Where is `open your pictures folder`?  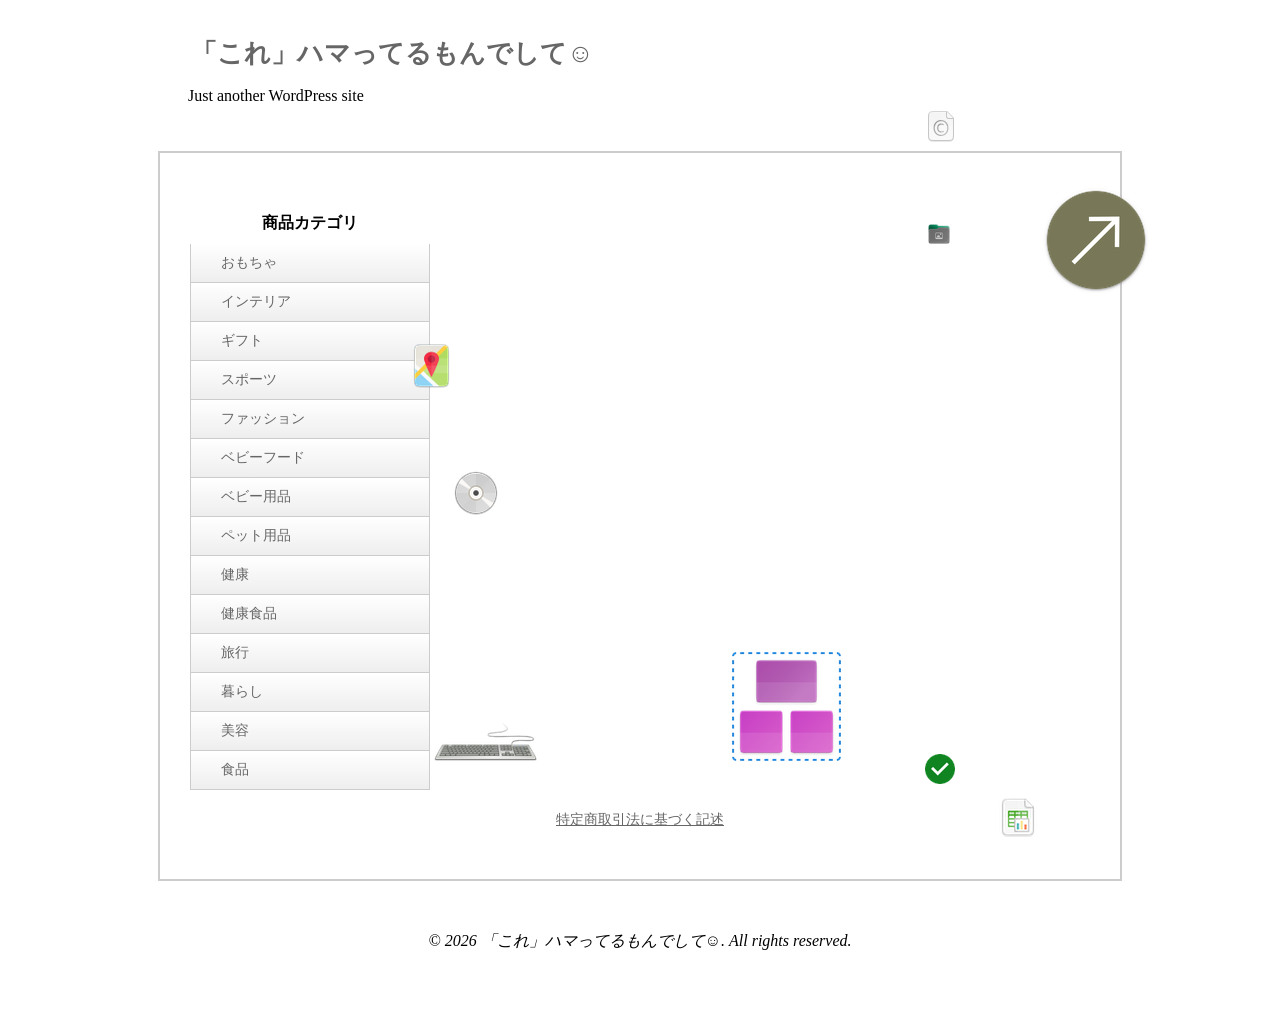 open your pictures folder is located at coordinates (939, 234).